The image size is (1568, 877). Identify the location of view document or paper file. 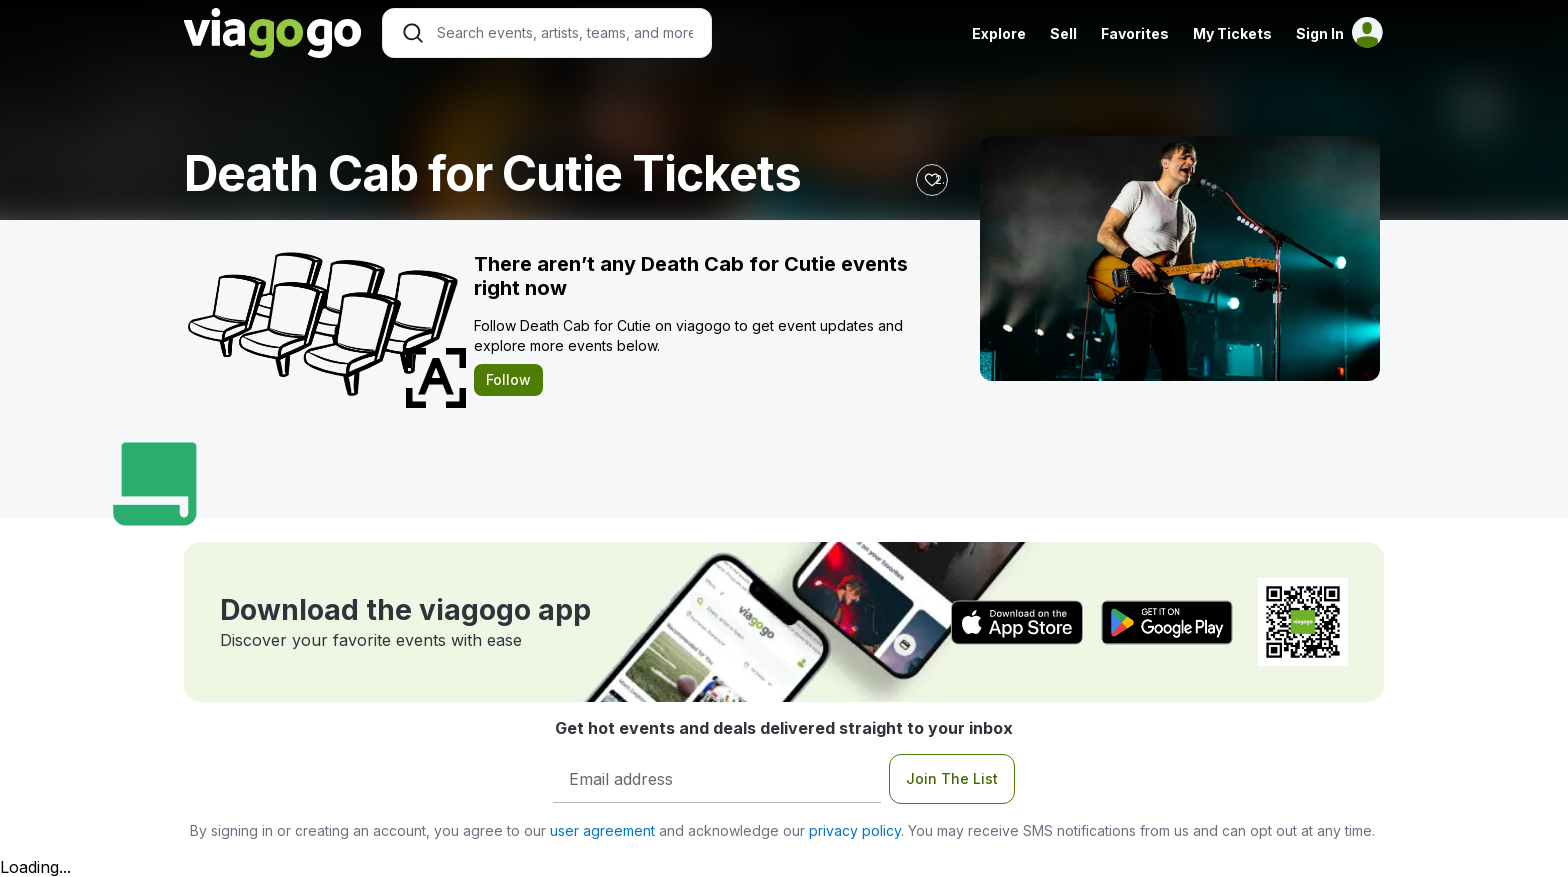
(159, 484).